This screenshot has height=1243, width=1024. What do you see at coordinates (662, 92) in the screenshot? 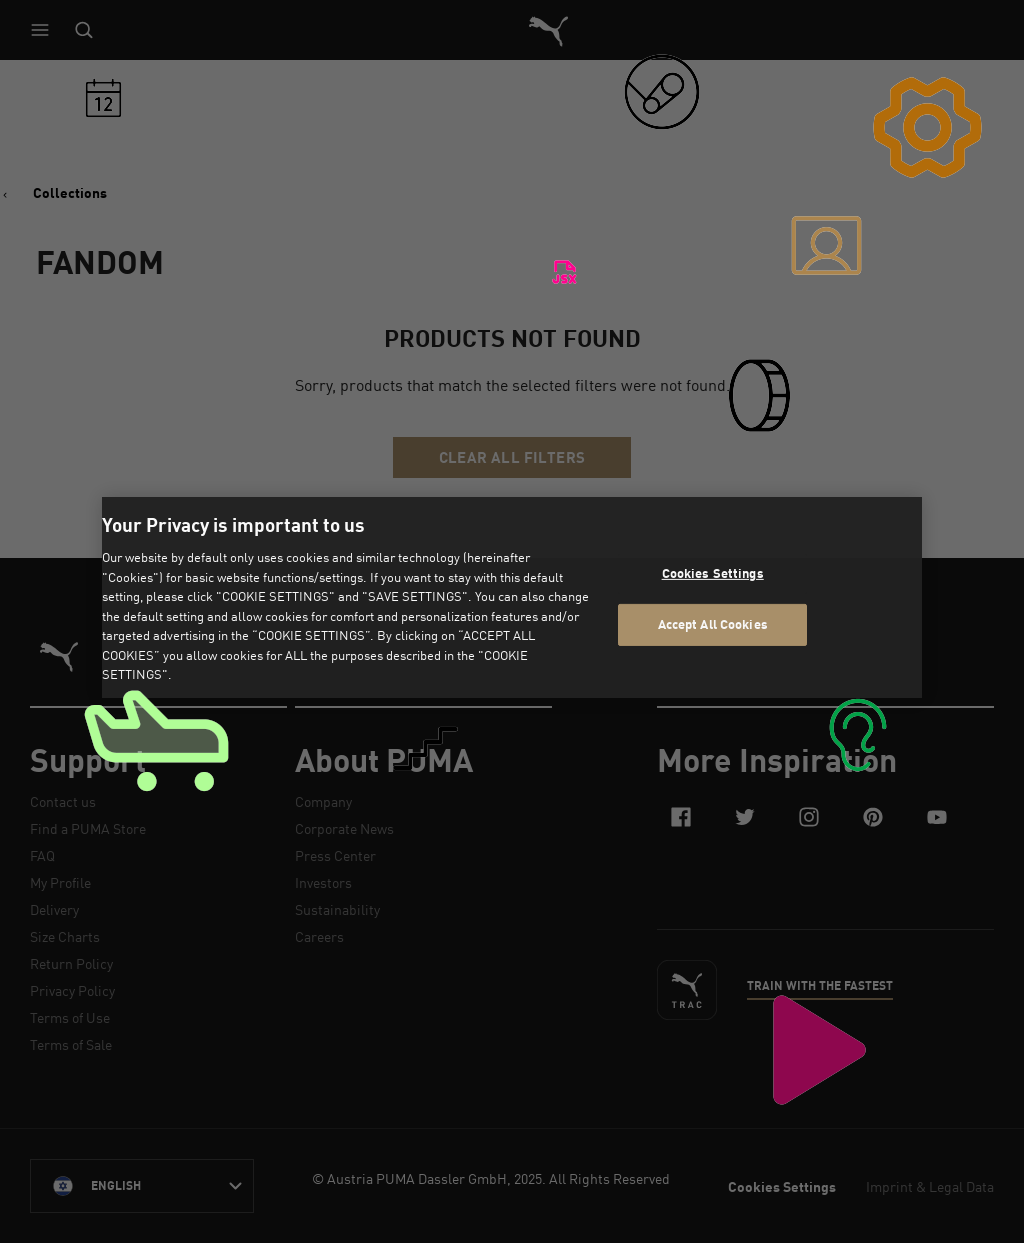
I see `open steam gaming platform` at bounding box center [662, 92].